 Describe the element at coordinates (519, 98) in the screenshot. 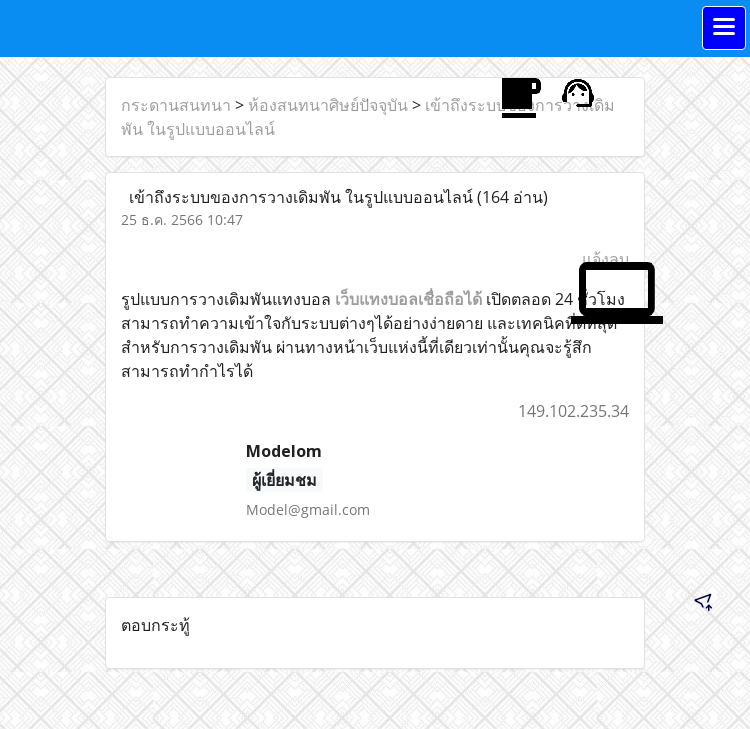

I see `find nearby cafes or coffee shops` at that location.